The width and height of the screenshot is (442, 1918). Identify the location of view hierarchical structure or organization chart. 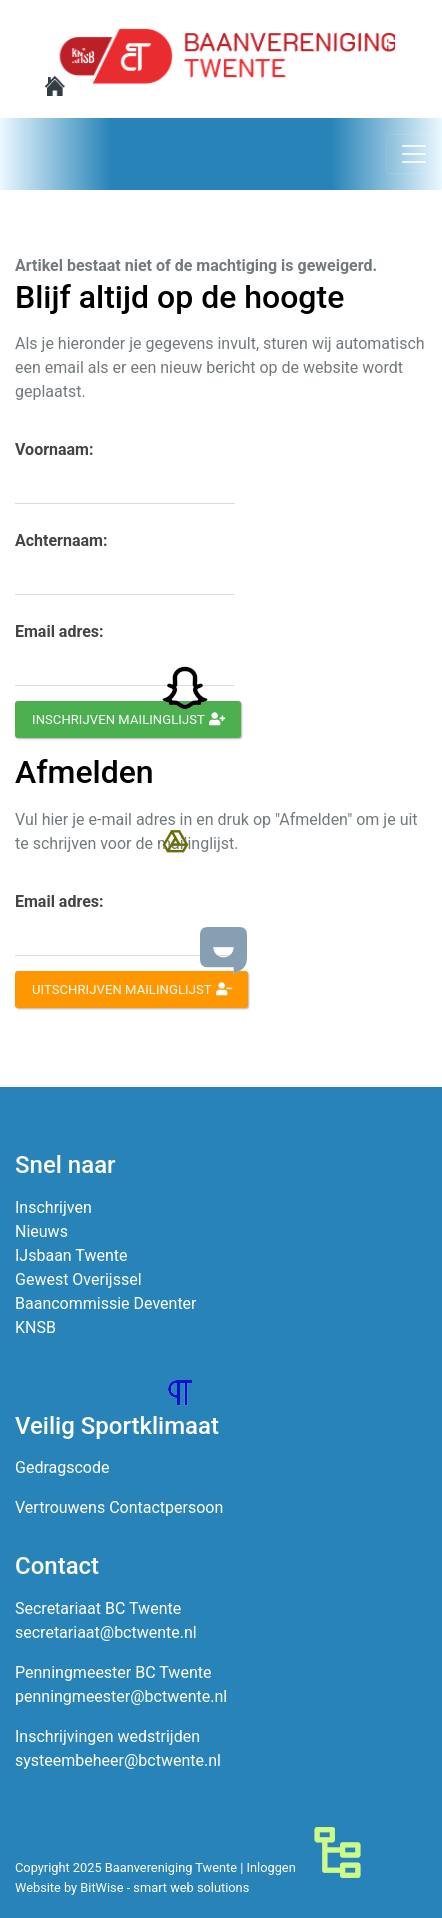
(337, 1852).